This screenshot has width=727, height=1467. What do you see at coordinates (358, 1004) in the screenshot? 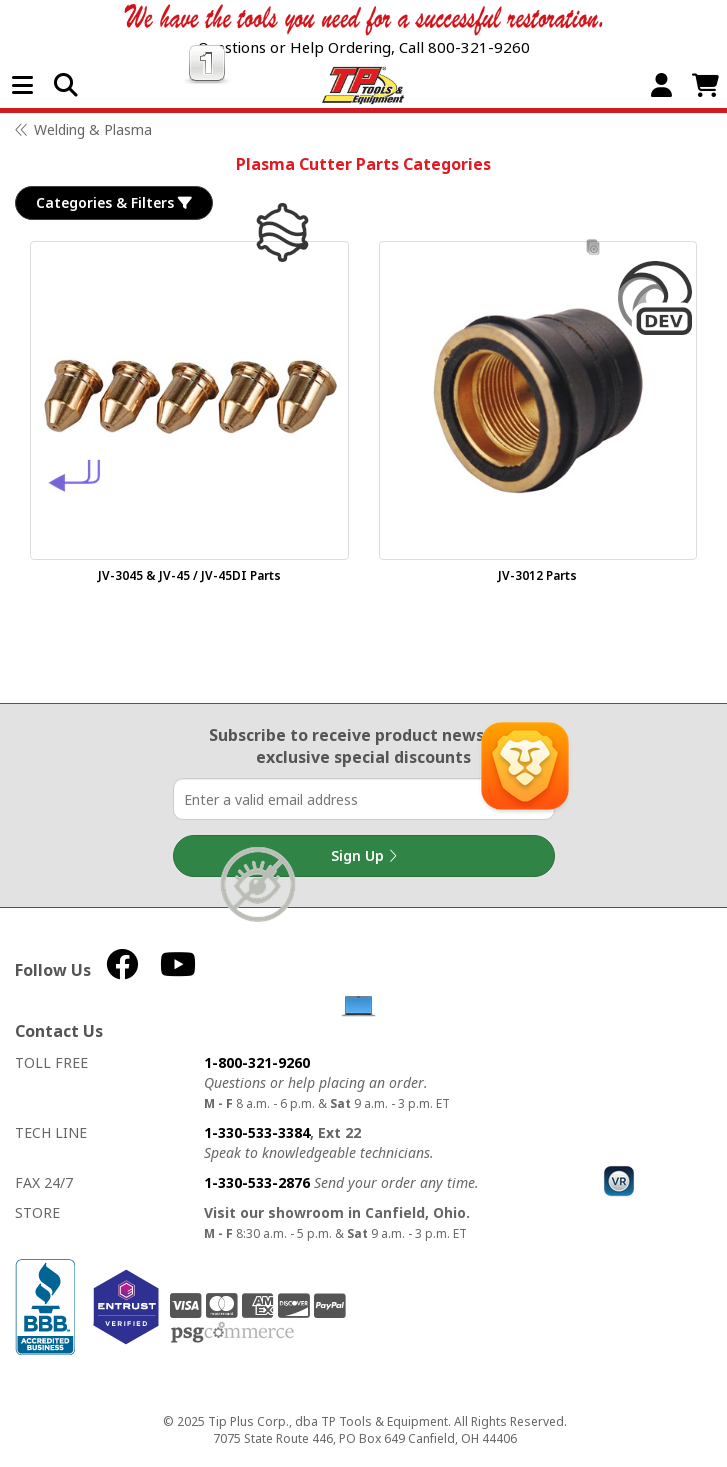
I see `represents this macbook air device in system settings` at bounding box center [358, 1004].